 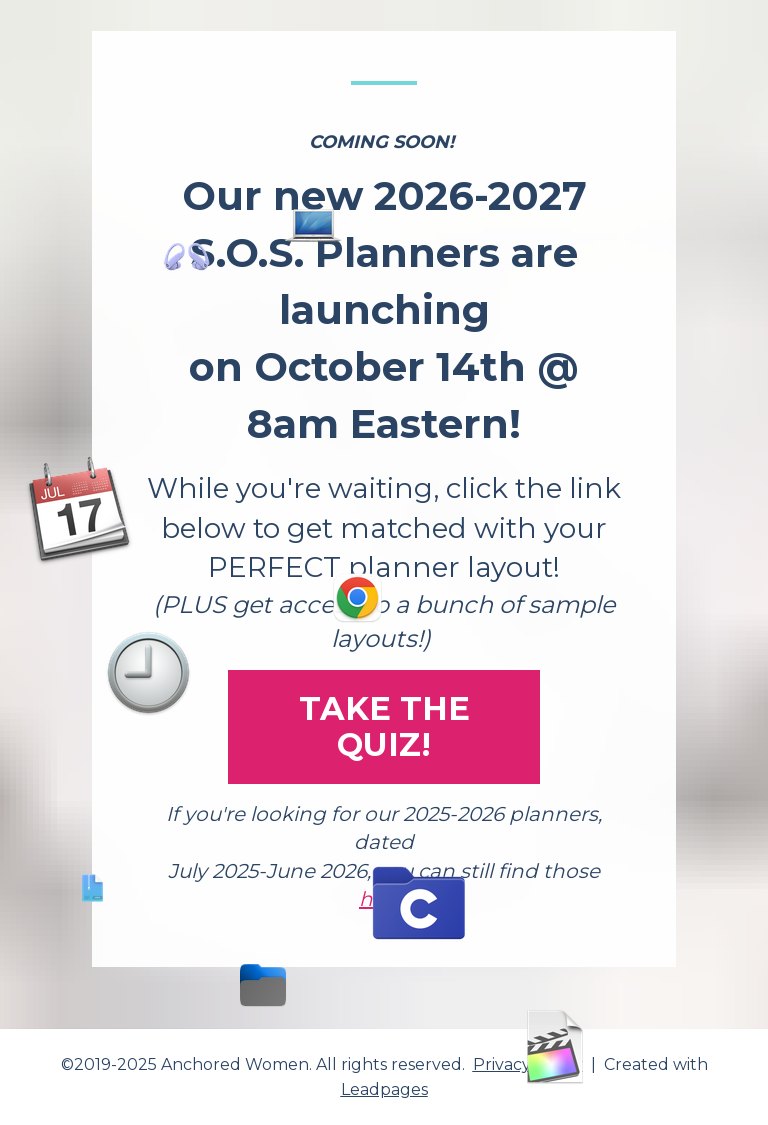 What do you see at coordinates (263, 985) in the screenshot?
I see `open folder containing files` at bounding box center [263, 985].